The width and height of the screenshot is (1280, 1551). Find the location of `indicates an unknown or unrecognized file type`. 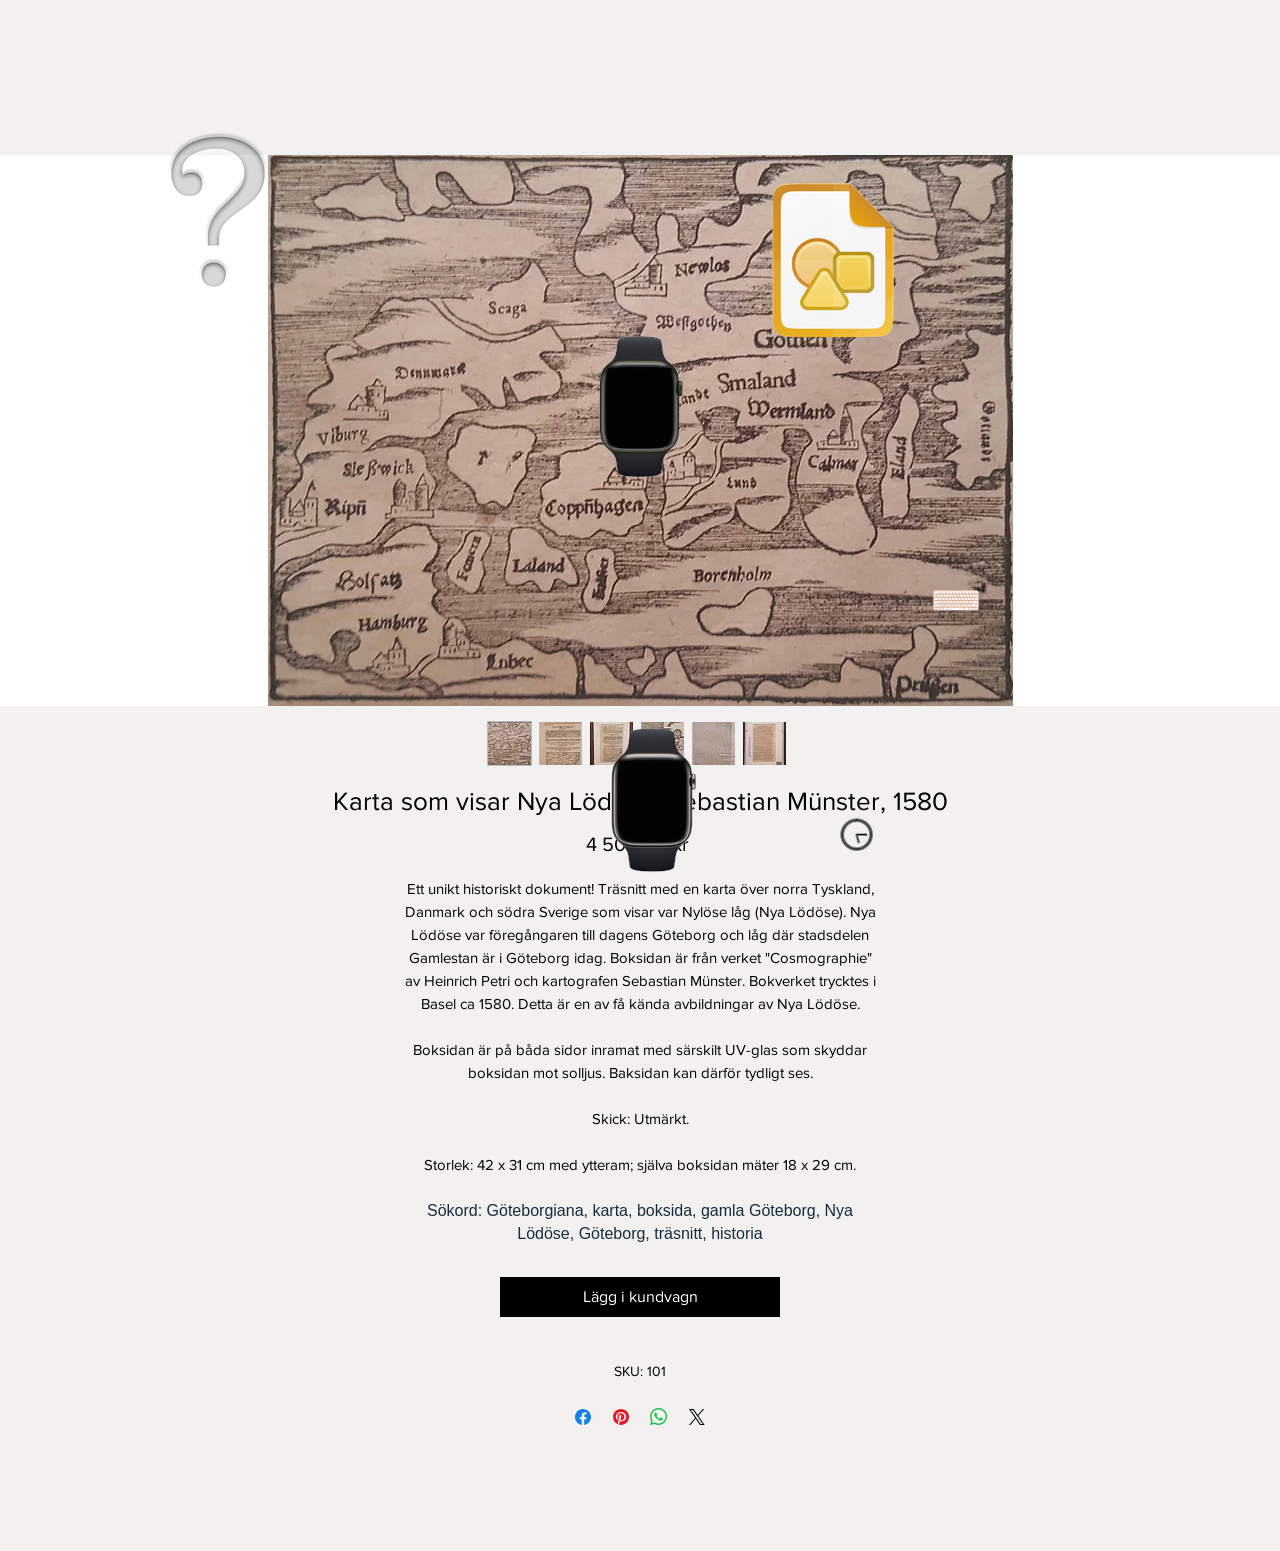

indicates an unknown or unrecognized file type is located at coordinates (218, 213).